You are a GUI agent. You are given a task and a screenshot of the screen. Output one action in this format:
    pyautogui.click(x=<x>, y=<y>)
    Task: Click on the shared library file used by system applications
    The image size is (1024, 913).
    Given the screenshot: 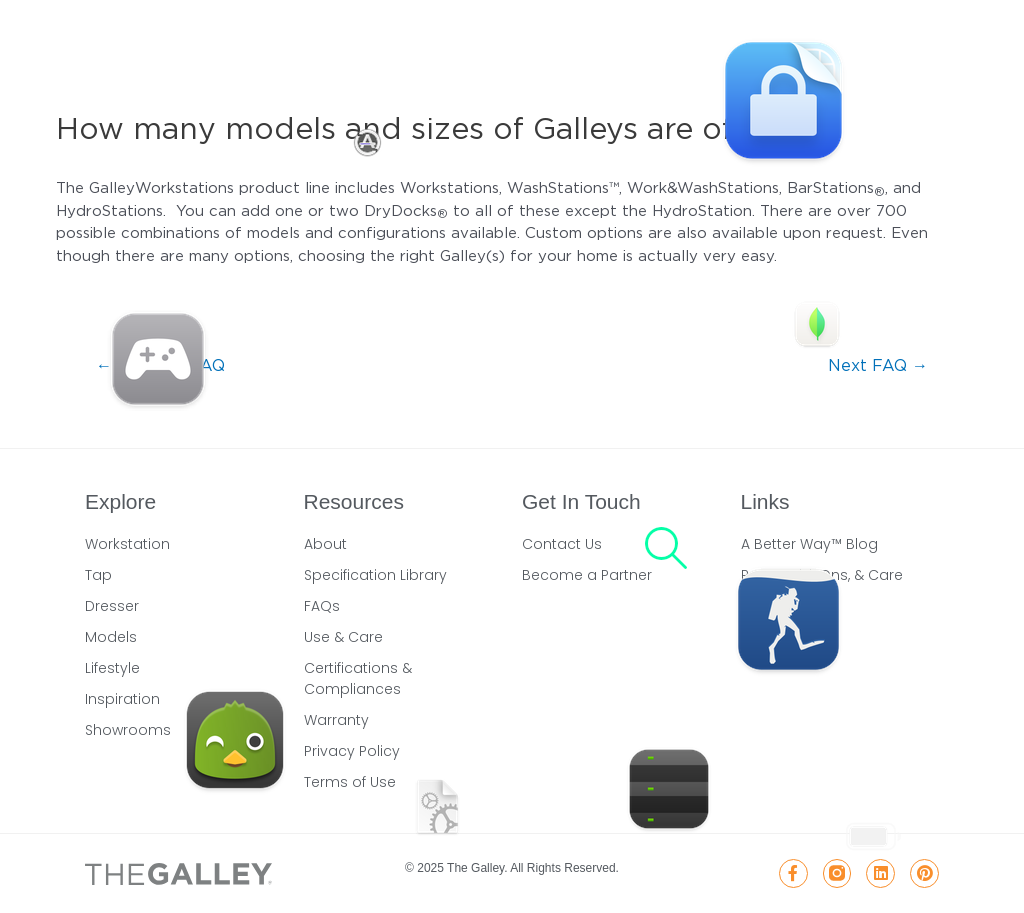 What is the action you would take?
    pyautogui.click(x=437, y=807)
    